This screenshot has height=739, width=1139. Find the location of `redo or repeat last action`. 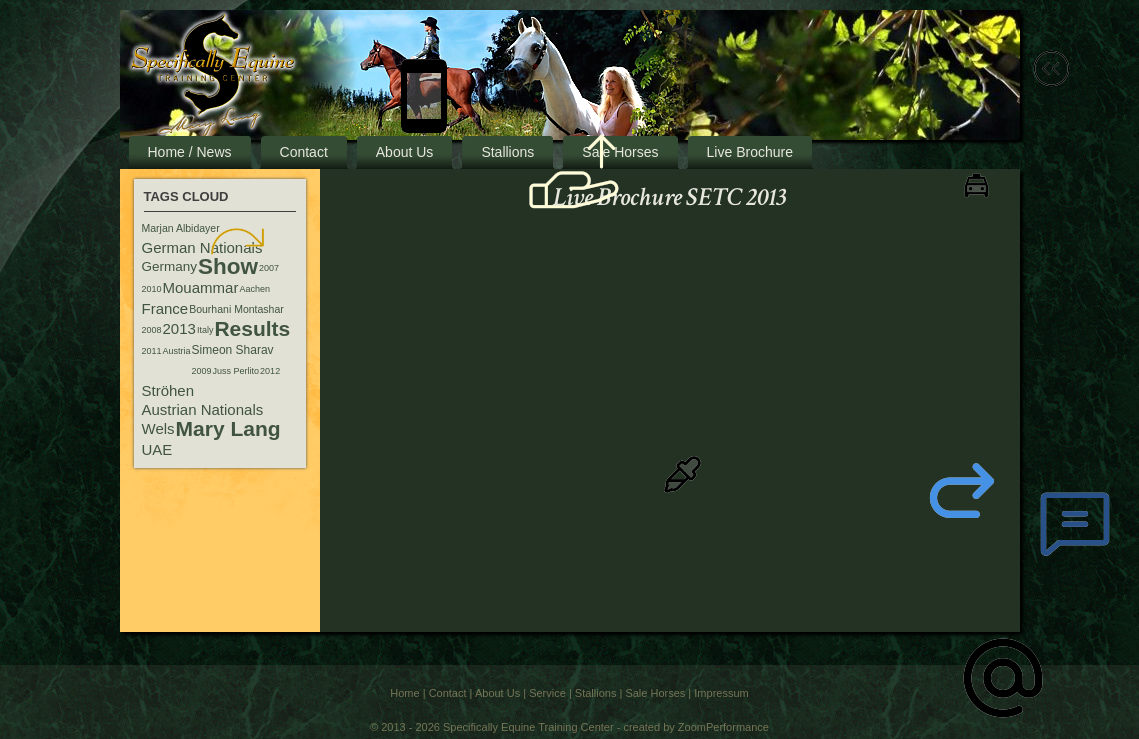

redo or repeat last action is located at coordinates (962, 493).